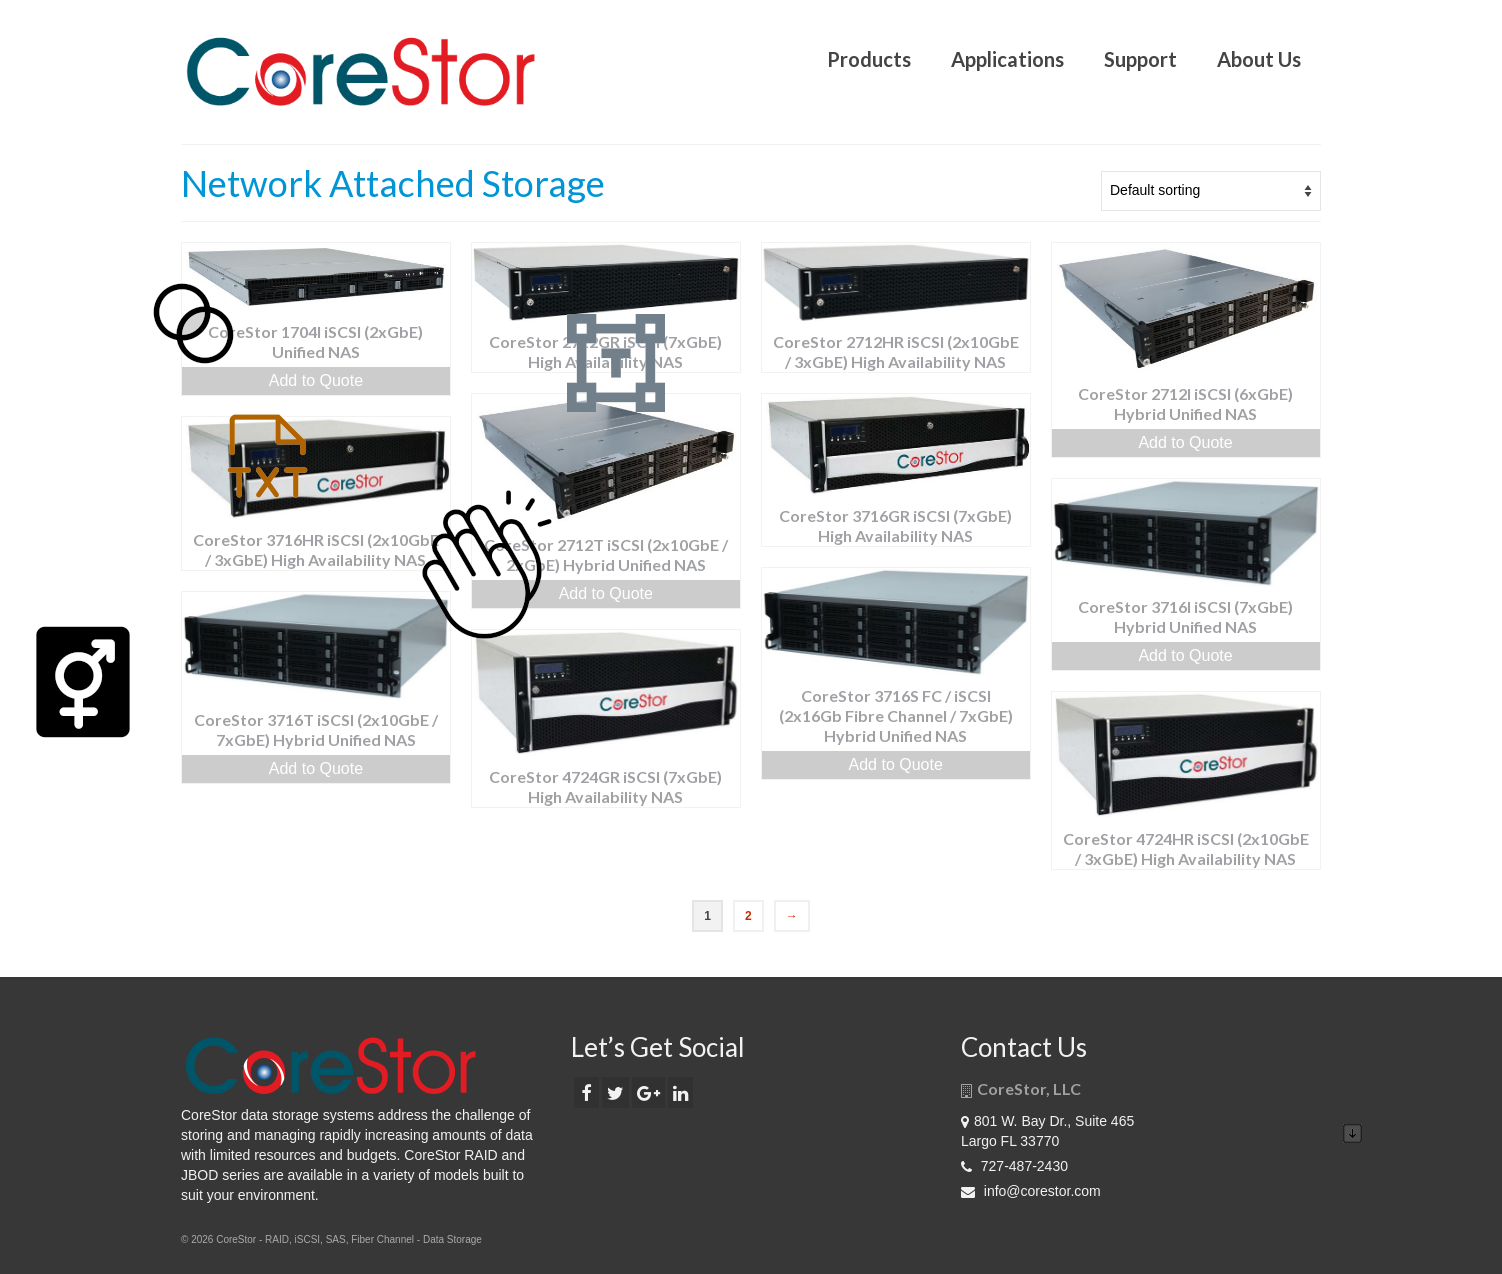 The image size is (1502, 1274). What do you see at coordinates (1352, 1133) in the screenshot?
I see `download file or content` at bounding box center [1352, 1133].